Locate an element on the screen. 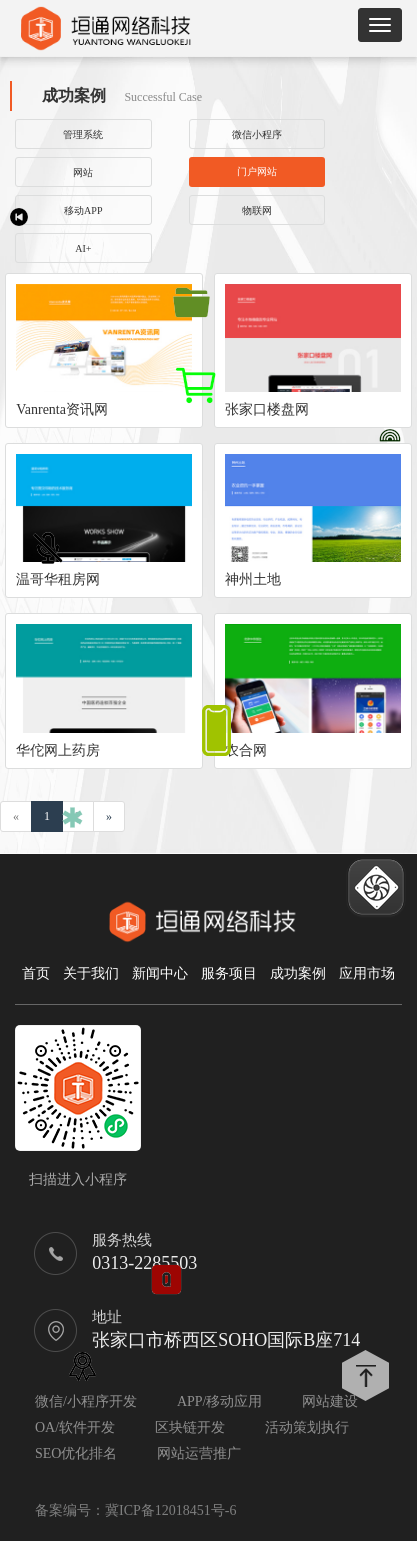 Image resolution: width=417 pixels, height=1541 pixels. switch to mobile view is located at coordinates (216, 730).